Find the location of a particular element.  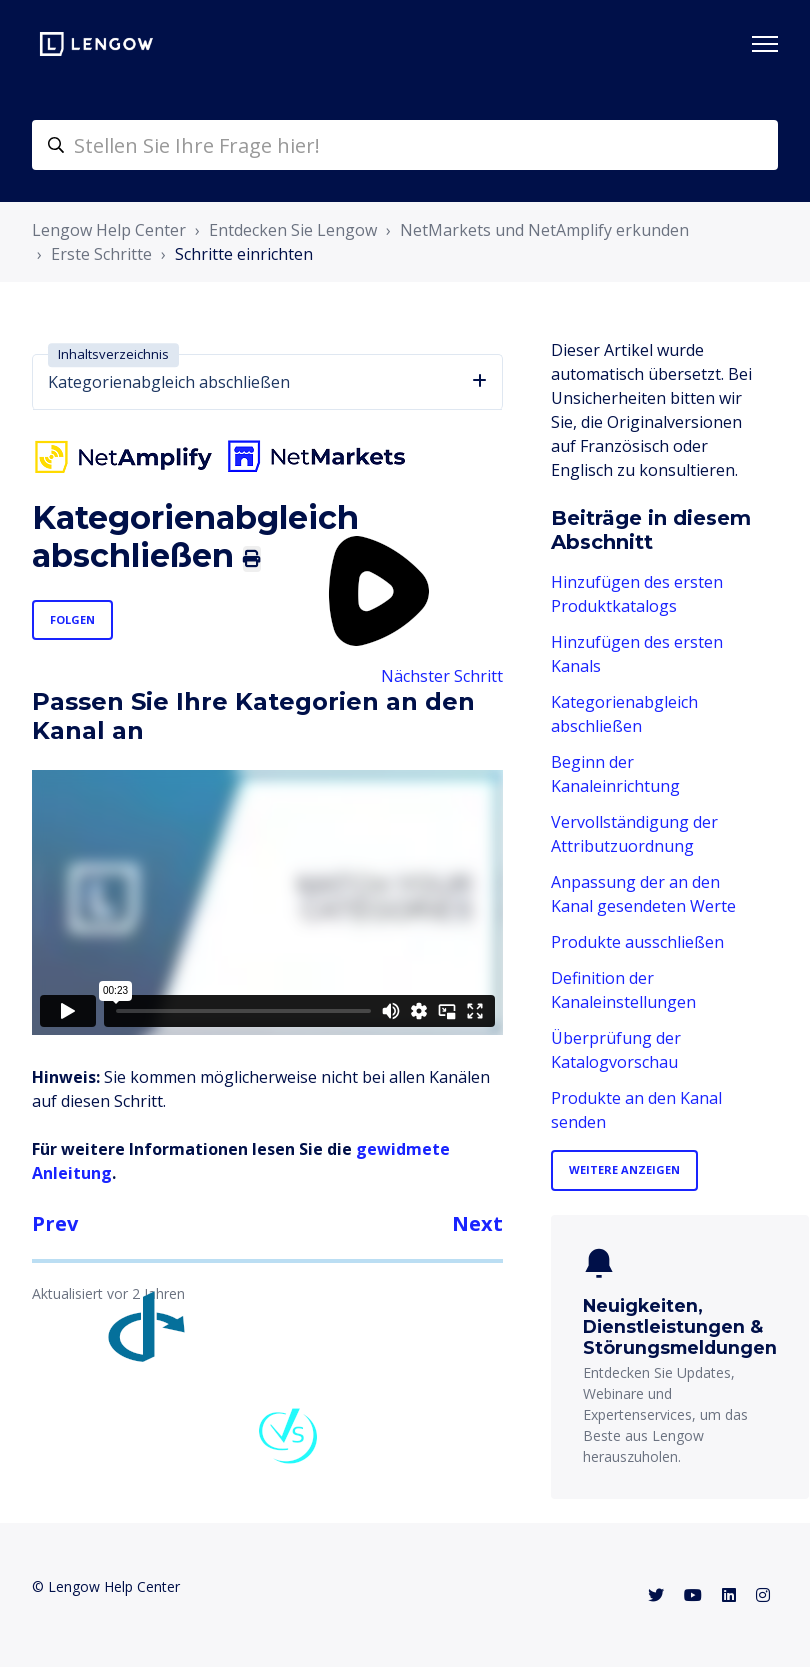

sign in with OpenID authentication is located at coordinates (146, 1326).